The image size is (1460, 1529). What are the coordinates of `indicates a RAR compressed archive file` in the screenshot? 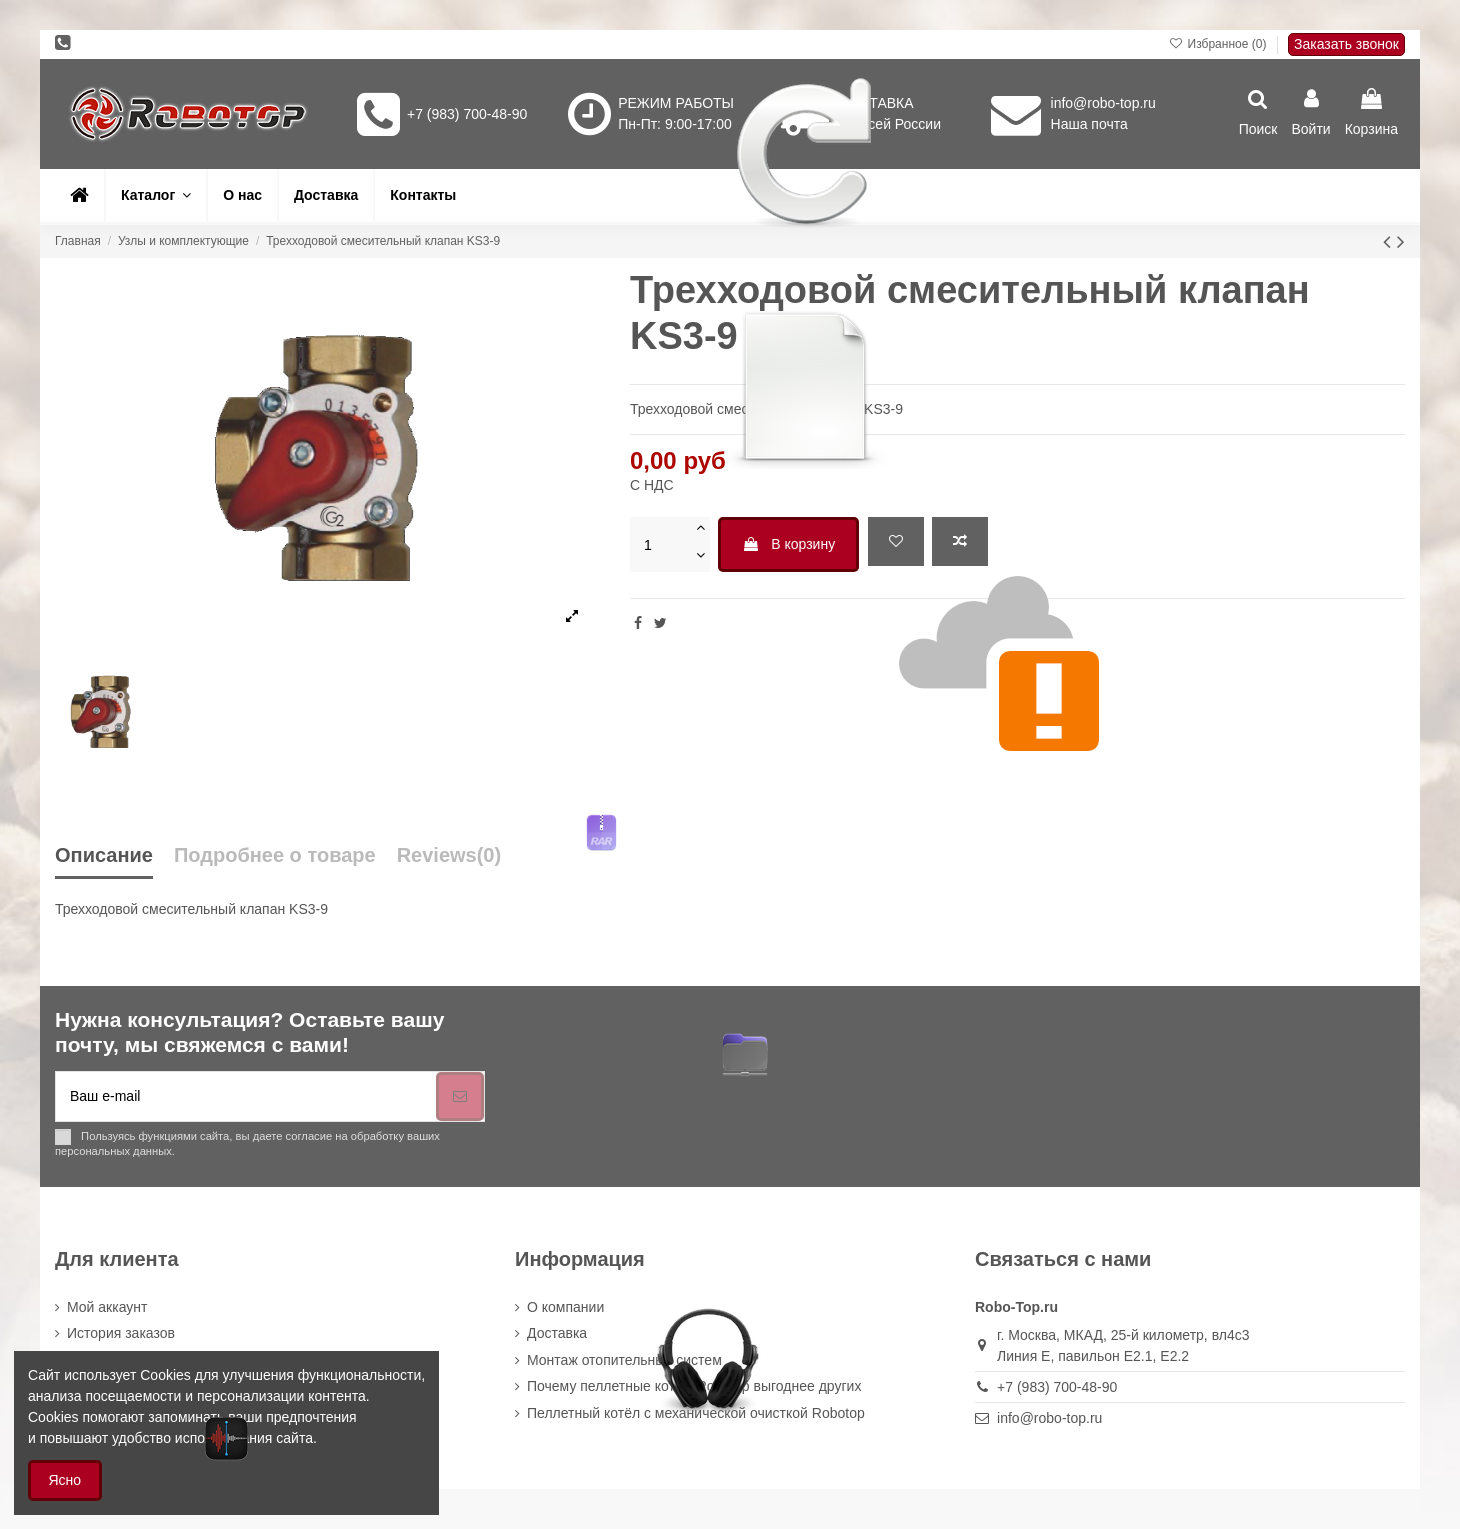 It's located at (601, 832).